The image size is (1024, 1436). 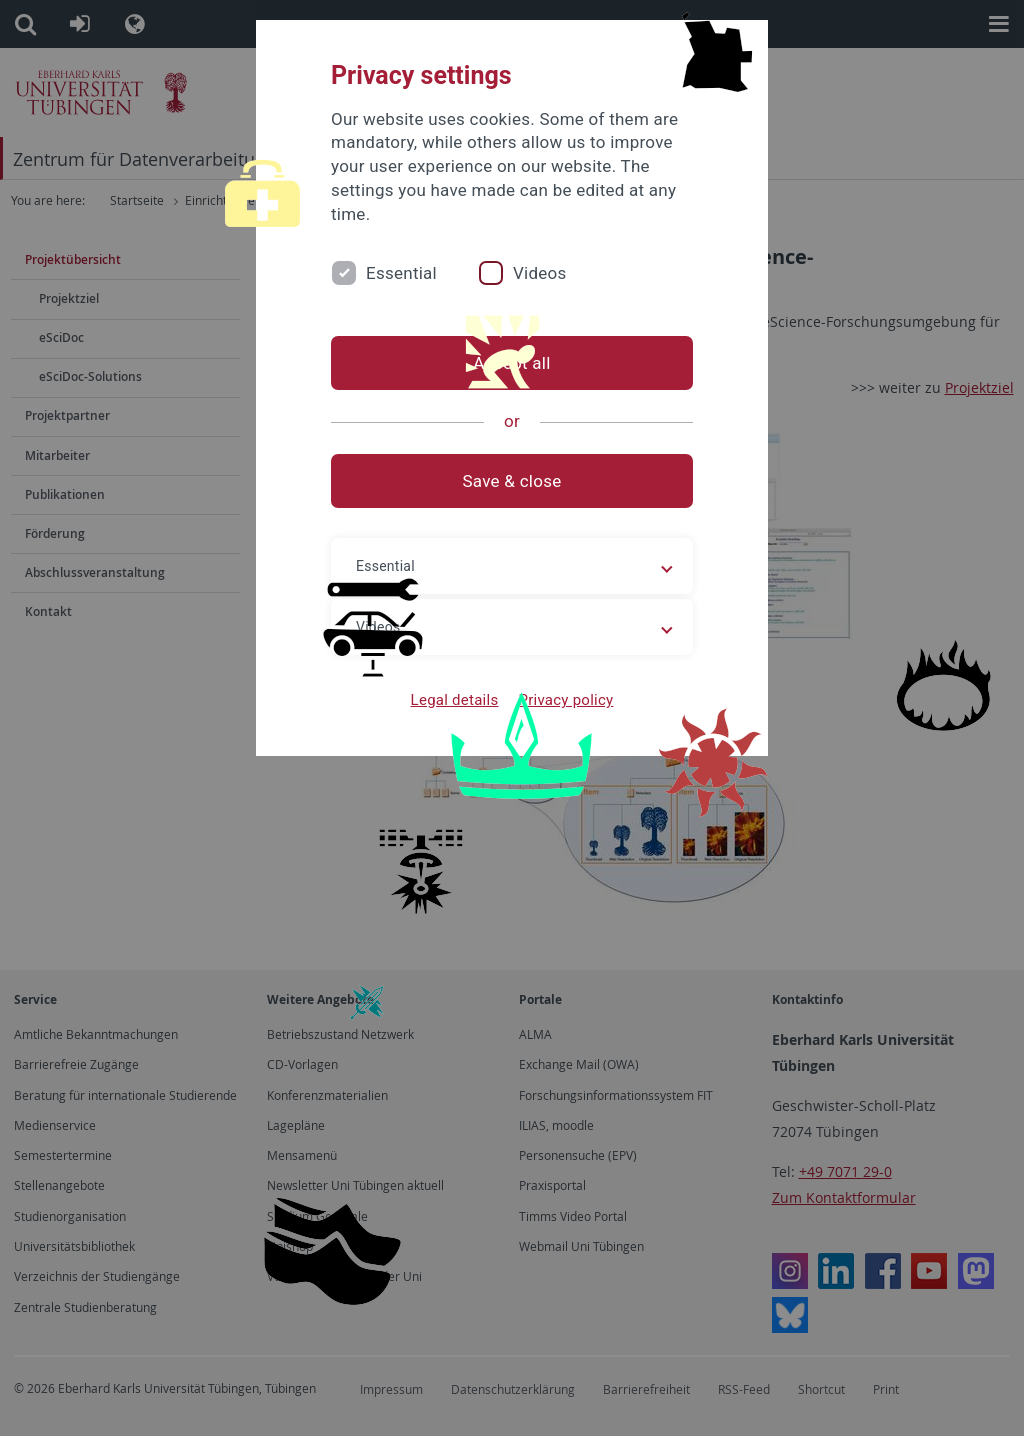 What do you see at coordinates (262, 189) in the screenshot?
I see `access health or medical features` at bounding box center [262, 189].